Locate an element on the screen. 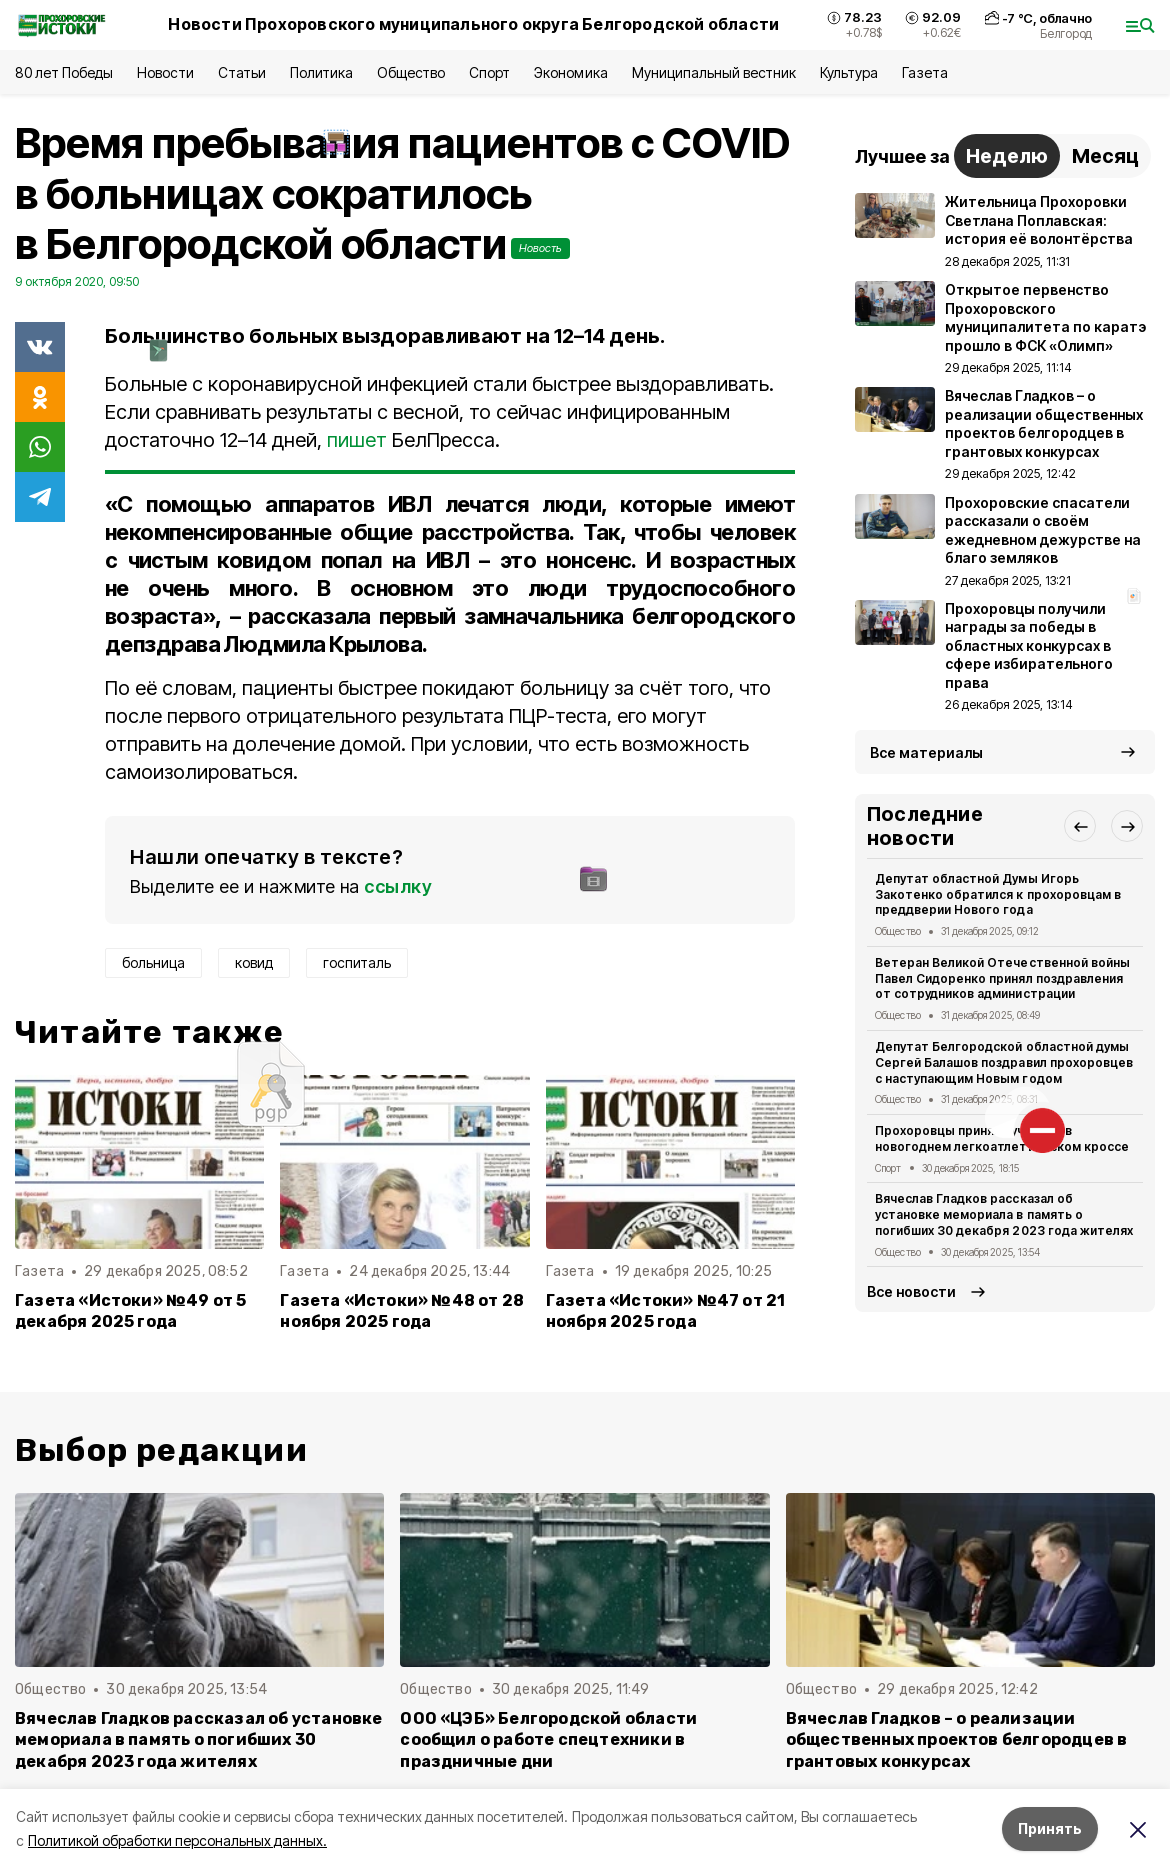 This screenshot has width=1170, height=1869. select all items in the current view is located at coordinates (336, 142).